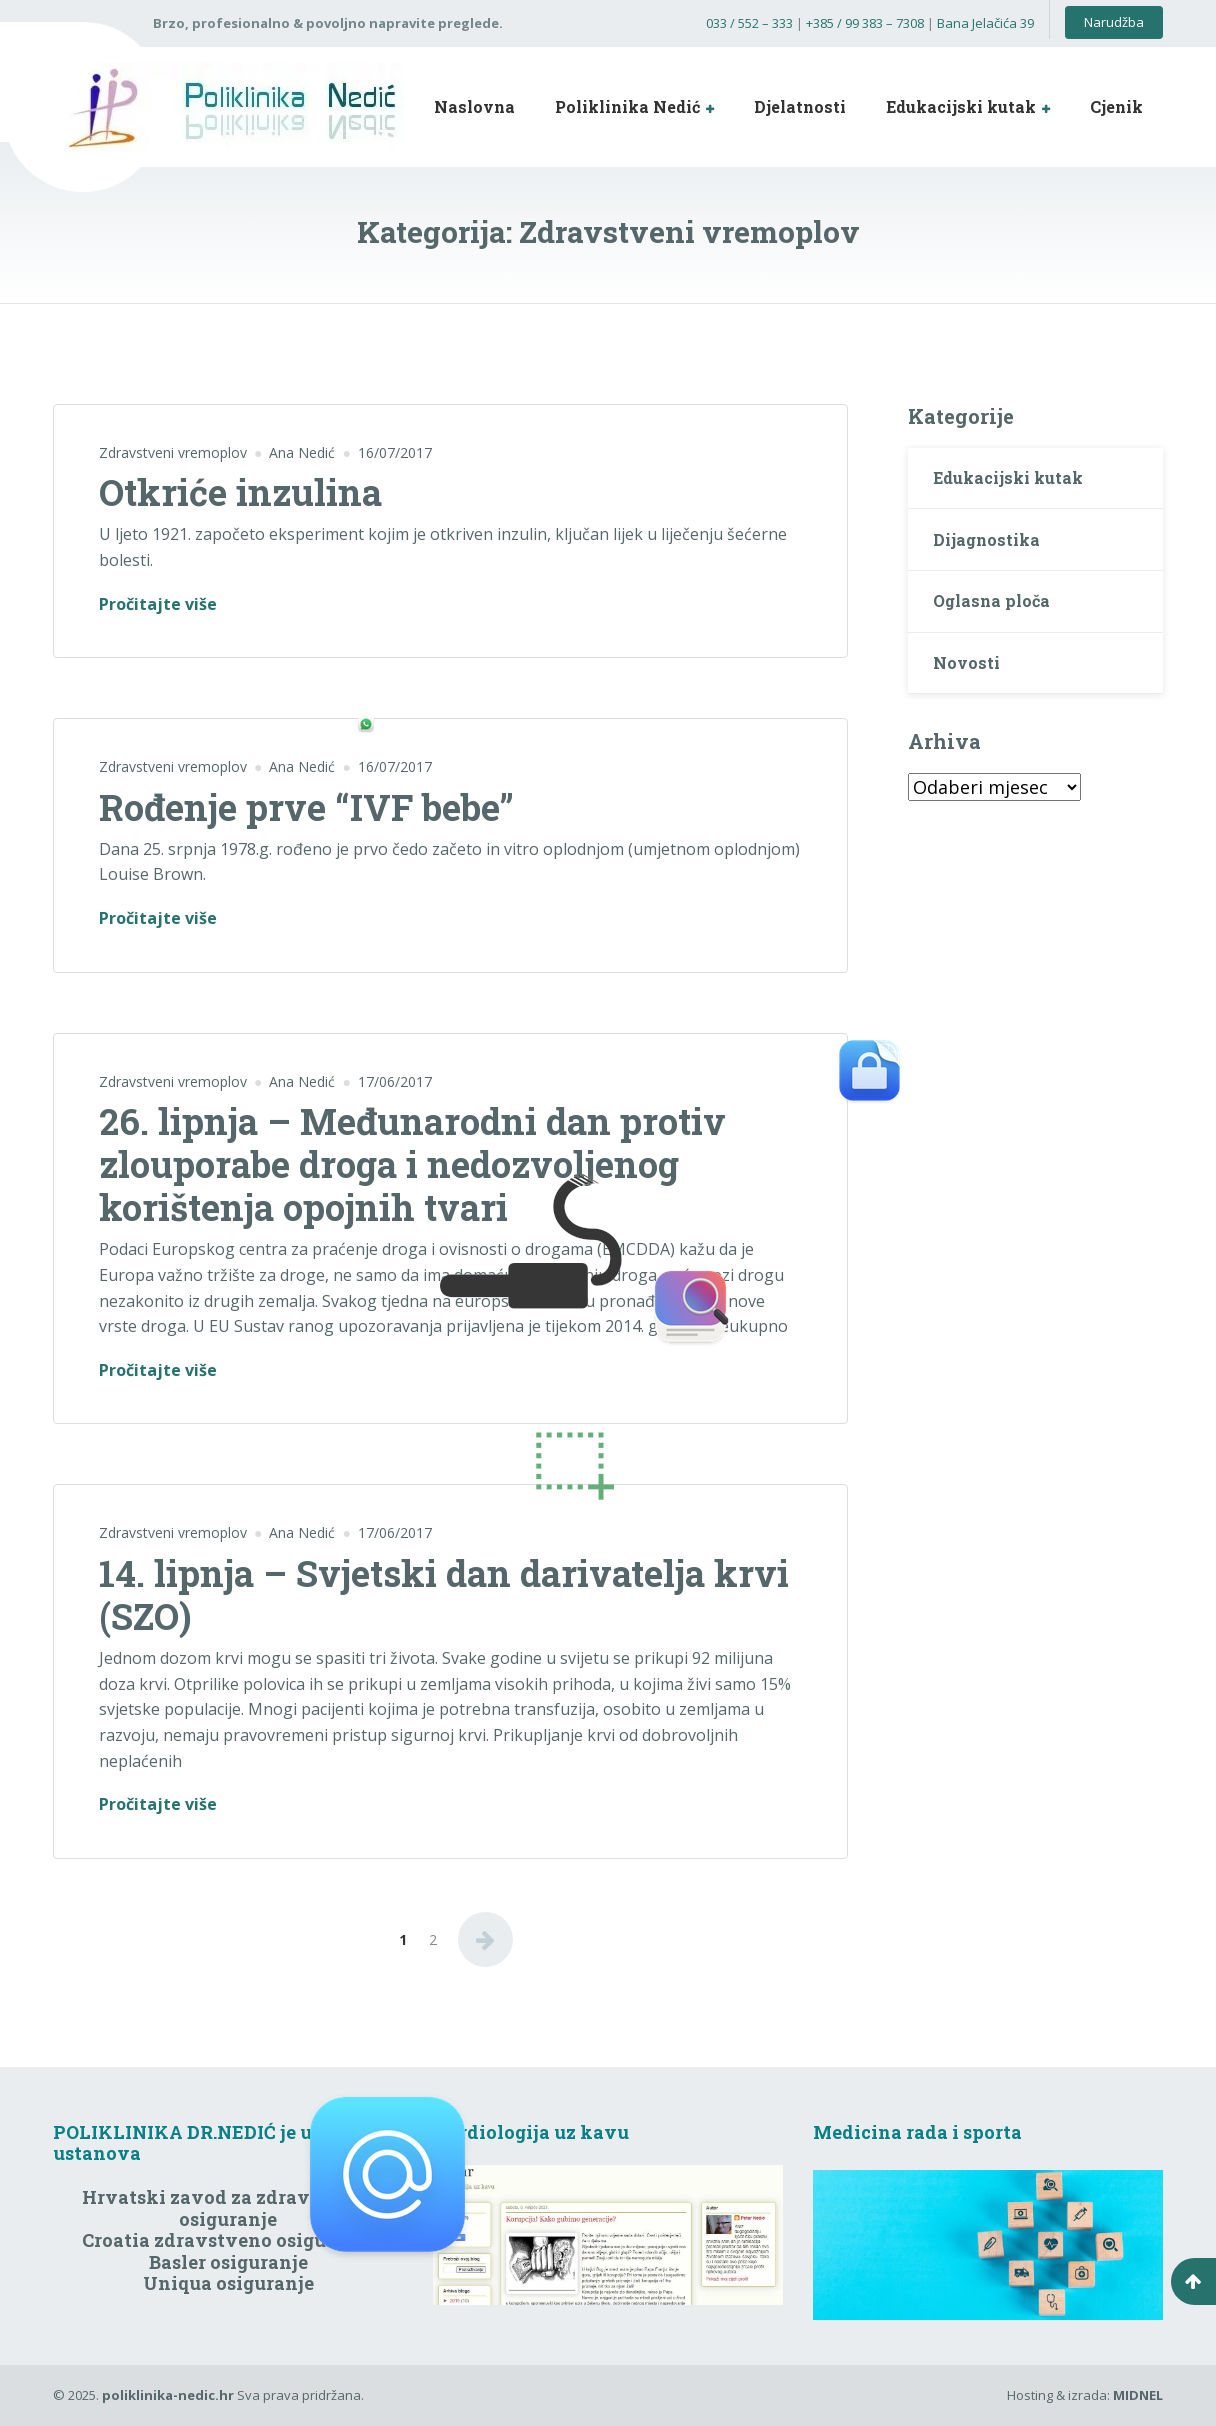 Image resolution: width=1216 pixels, height=2426 pixels. Describe the element at coordinates (366, 724) in the screenshot. I see `open whatsapp messaging app` at that location.